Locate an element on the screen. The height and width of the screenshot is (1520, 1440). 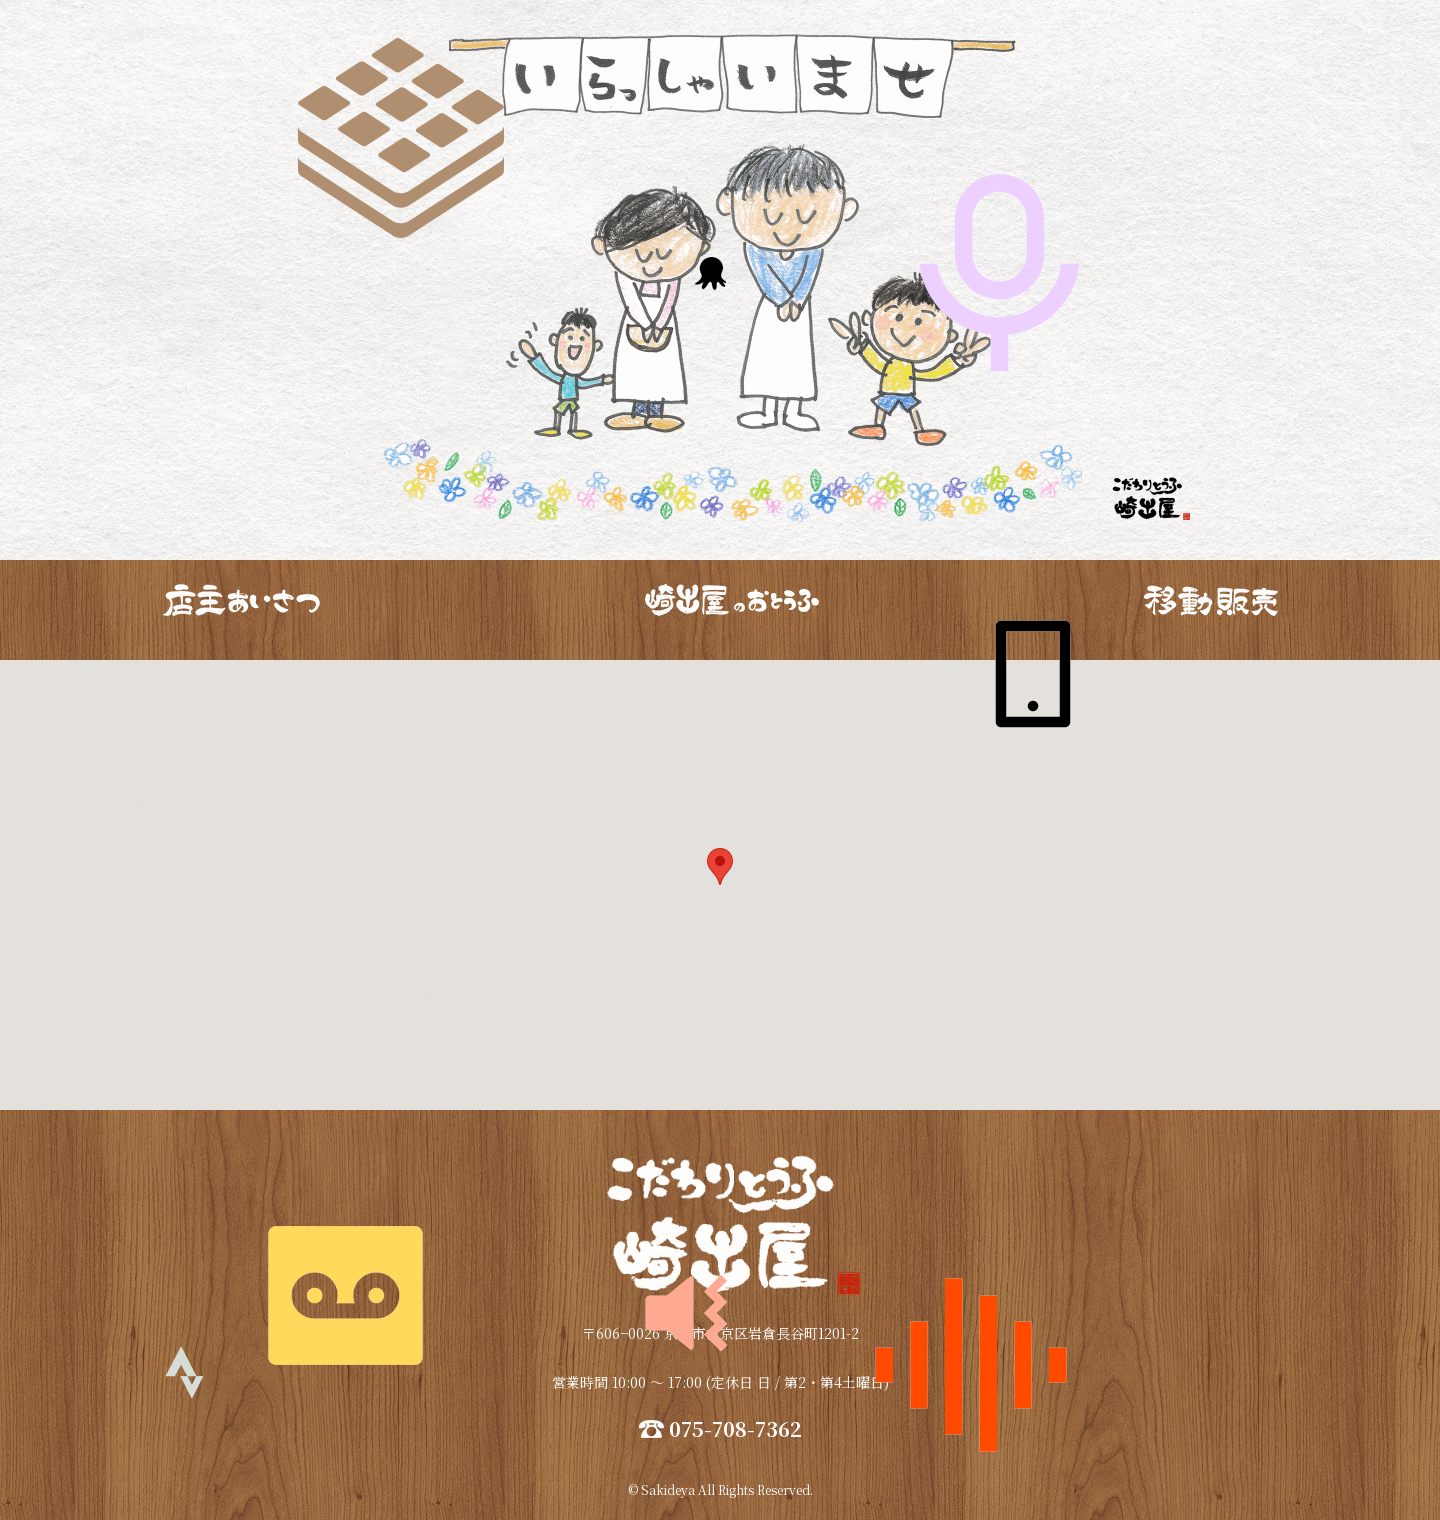
open torizon platform dashboard is located at coordinates (401, 138).